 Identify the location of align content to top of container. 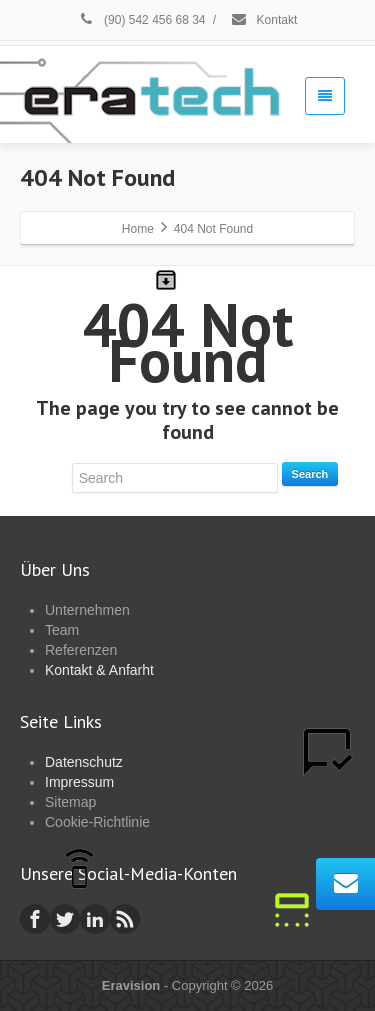
(292, 910).